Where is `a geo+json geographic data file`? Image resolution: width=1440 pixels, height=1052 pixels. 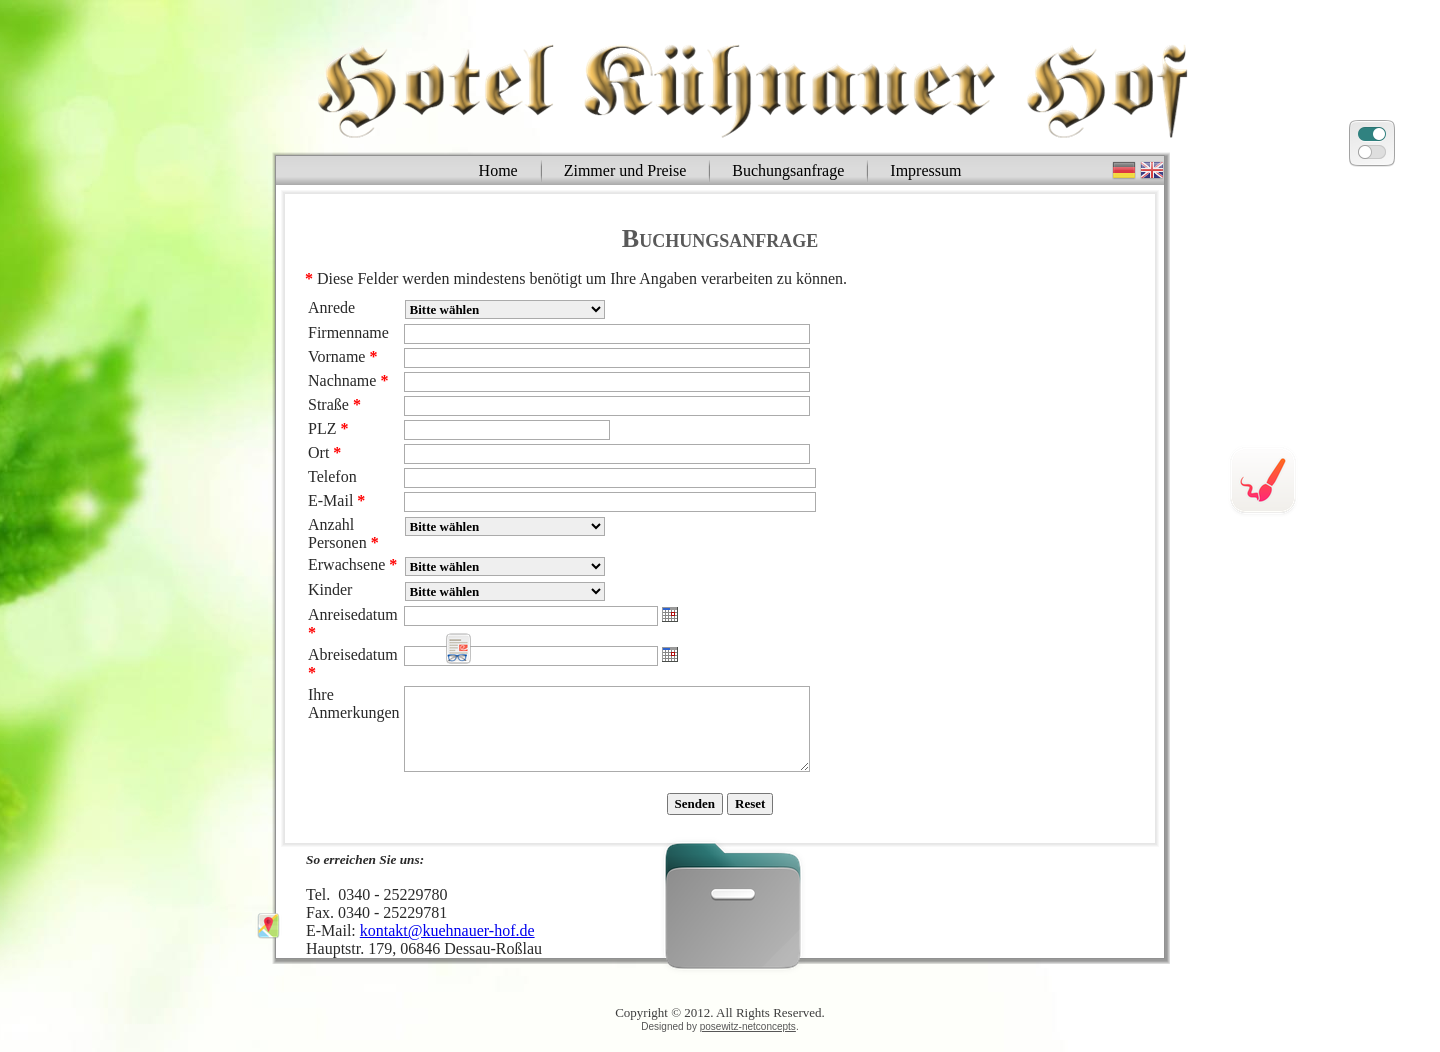
a geo+json geographic data file is located at coordinates (268, 925).